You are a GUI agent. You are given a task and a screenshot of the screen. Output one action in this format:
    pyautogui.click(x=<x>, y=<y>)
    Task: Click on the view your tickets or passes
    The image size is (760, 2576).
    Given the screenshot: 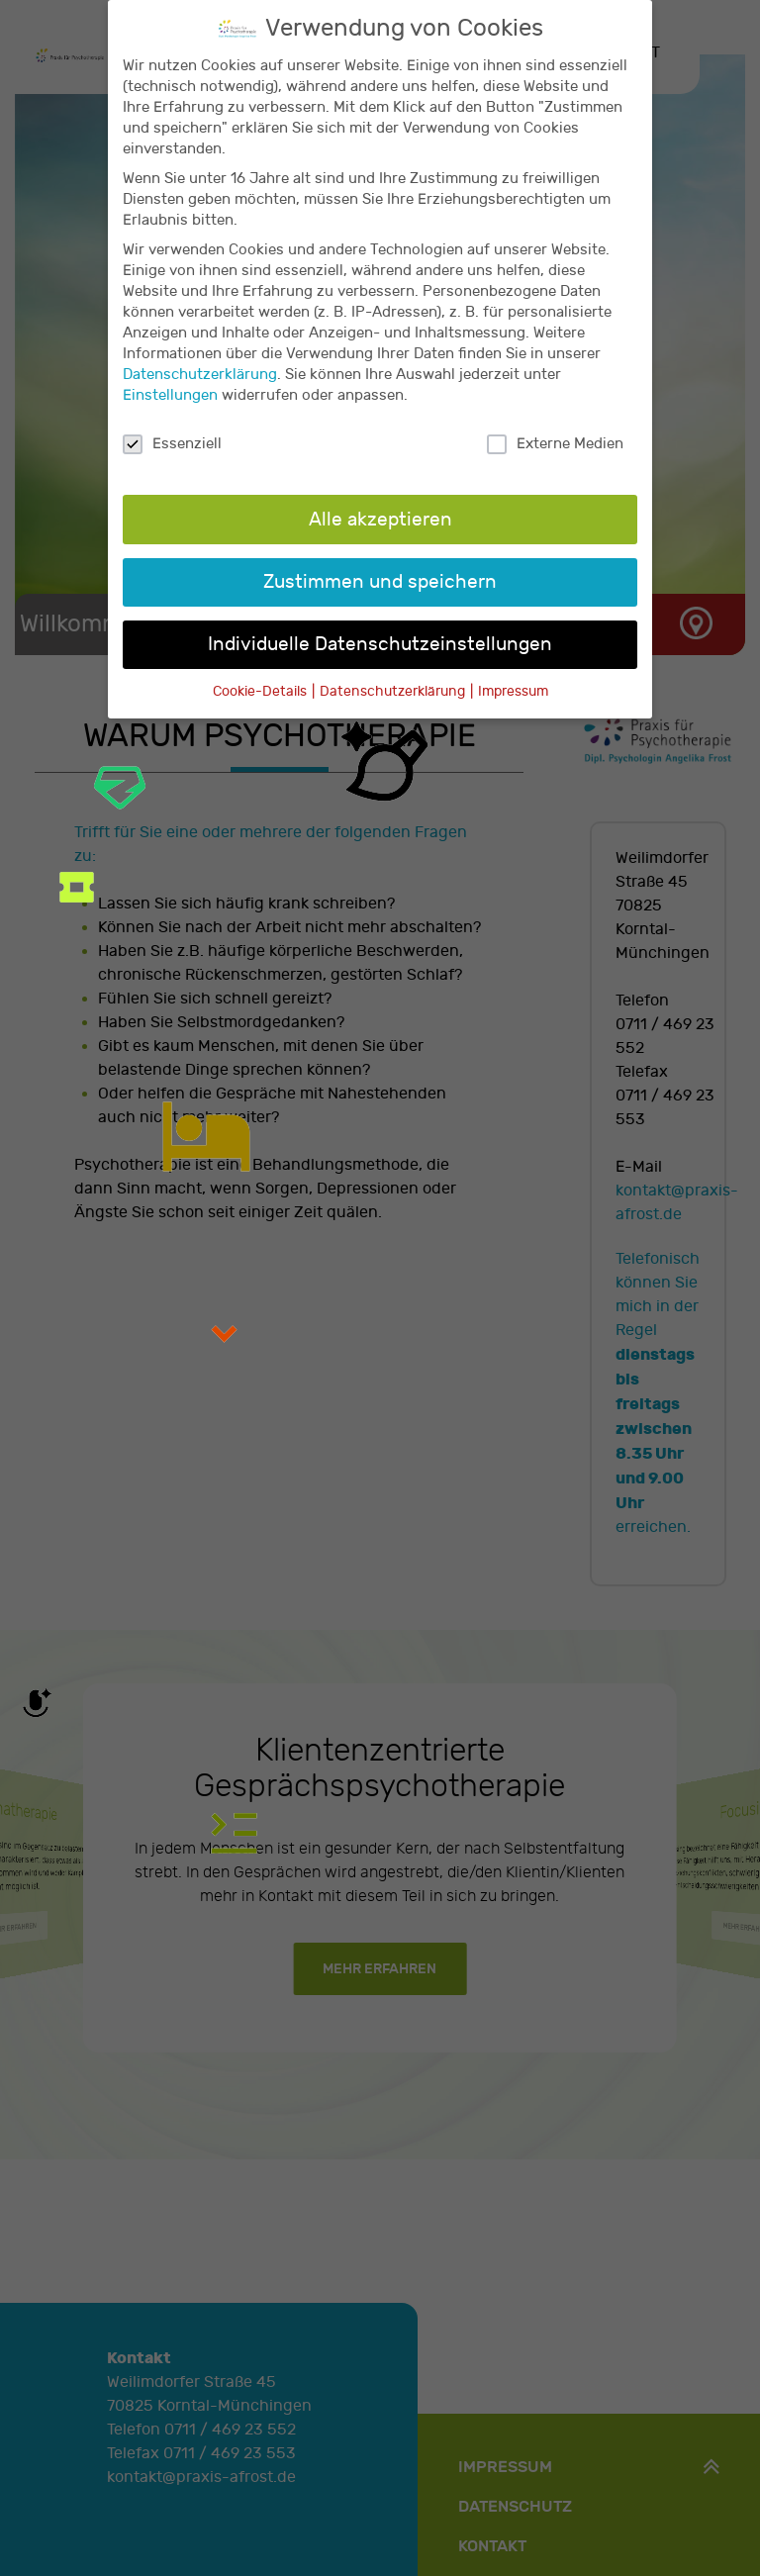 What is the action you would take?
    pyautogui.click(x=76, y=887)
    